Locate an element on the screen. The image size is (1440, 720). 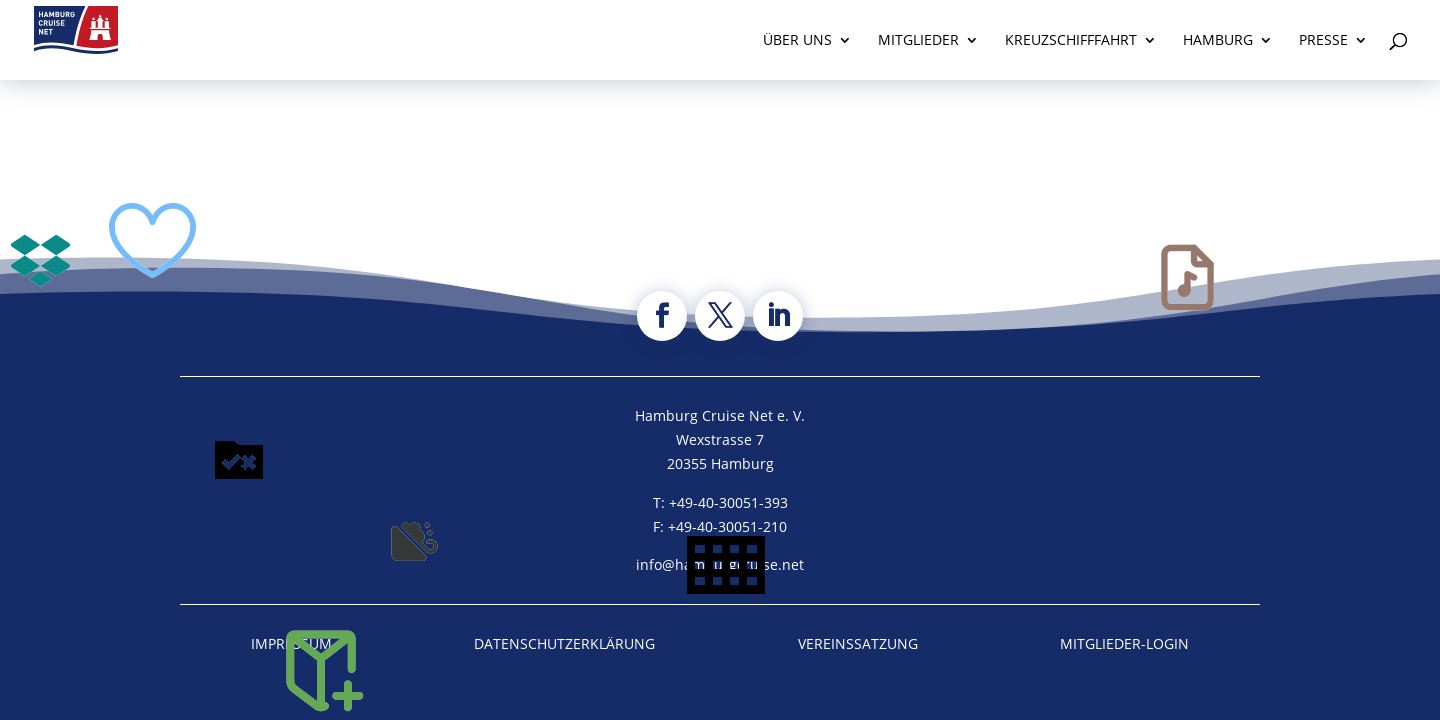
like or favorite this item is located at coordinates (152, 240).